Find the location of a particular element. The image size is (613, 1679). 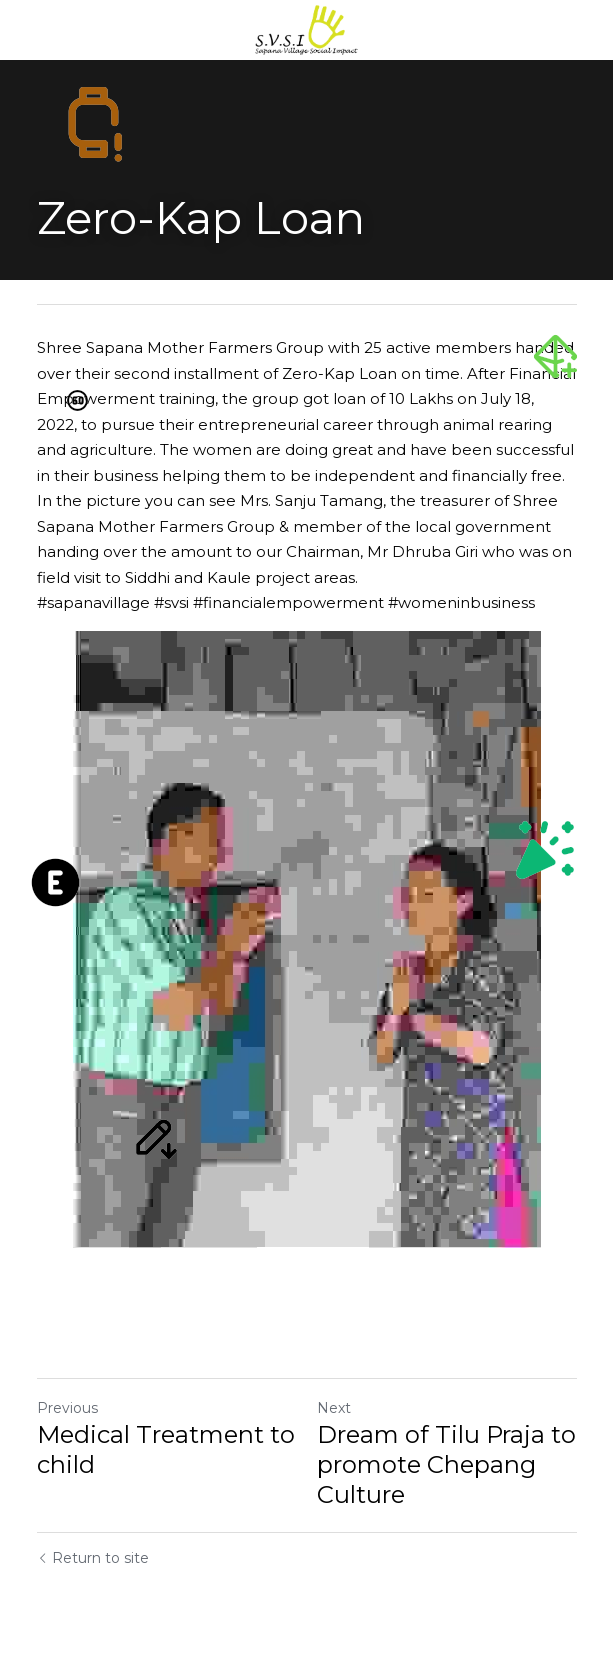

set a 60-second timer is located at coordinates (77, 400).